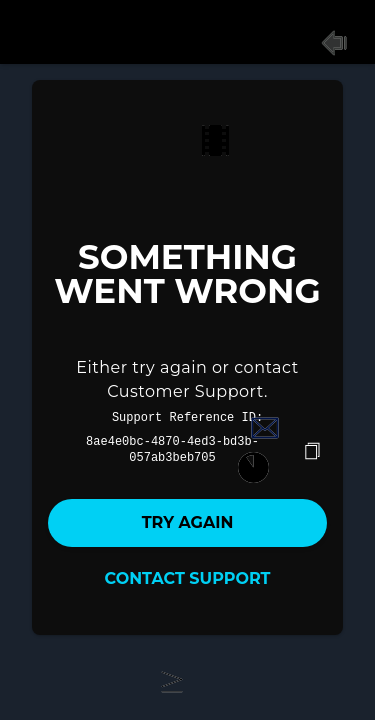 The height and width of the screenshot is (720, 375). What do you see at coordinates (171, 682) in the screenshot?
I see `greater than or equal to mathematical operator` at bounding box center [171, 682].